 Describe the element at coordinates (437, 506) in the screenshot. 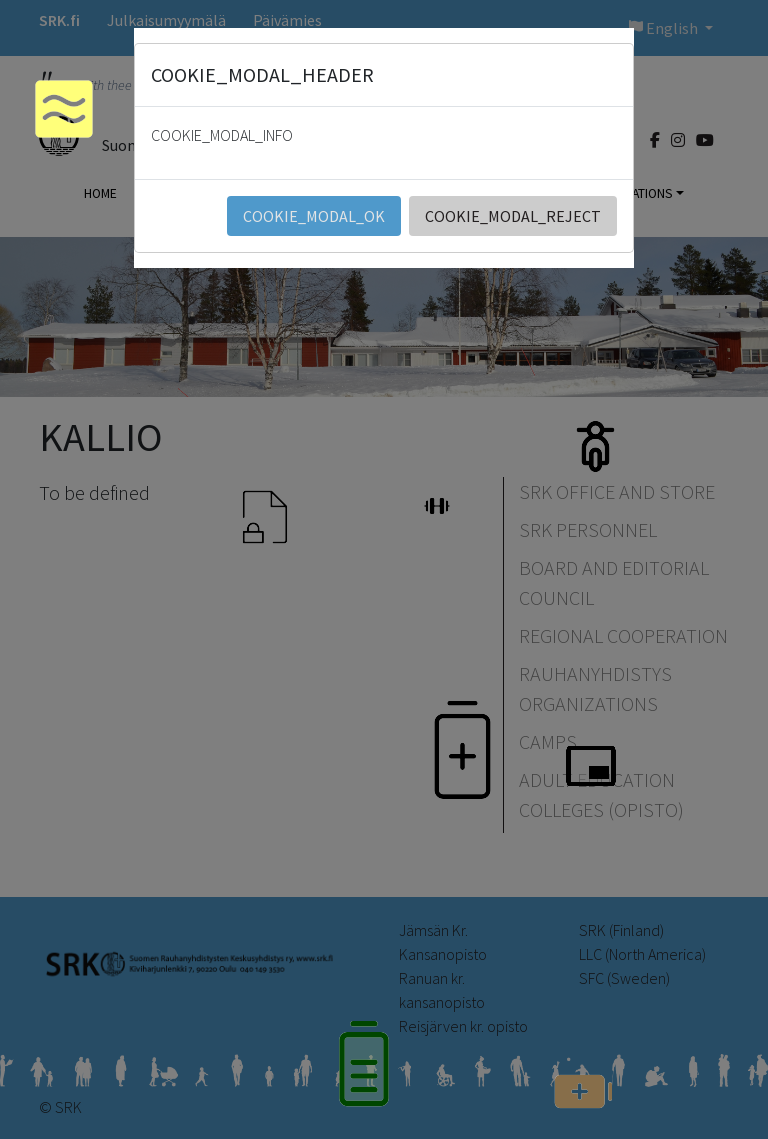

I see `access workout or fitness features` at that location.